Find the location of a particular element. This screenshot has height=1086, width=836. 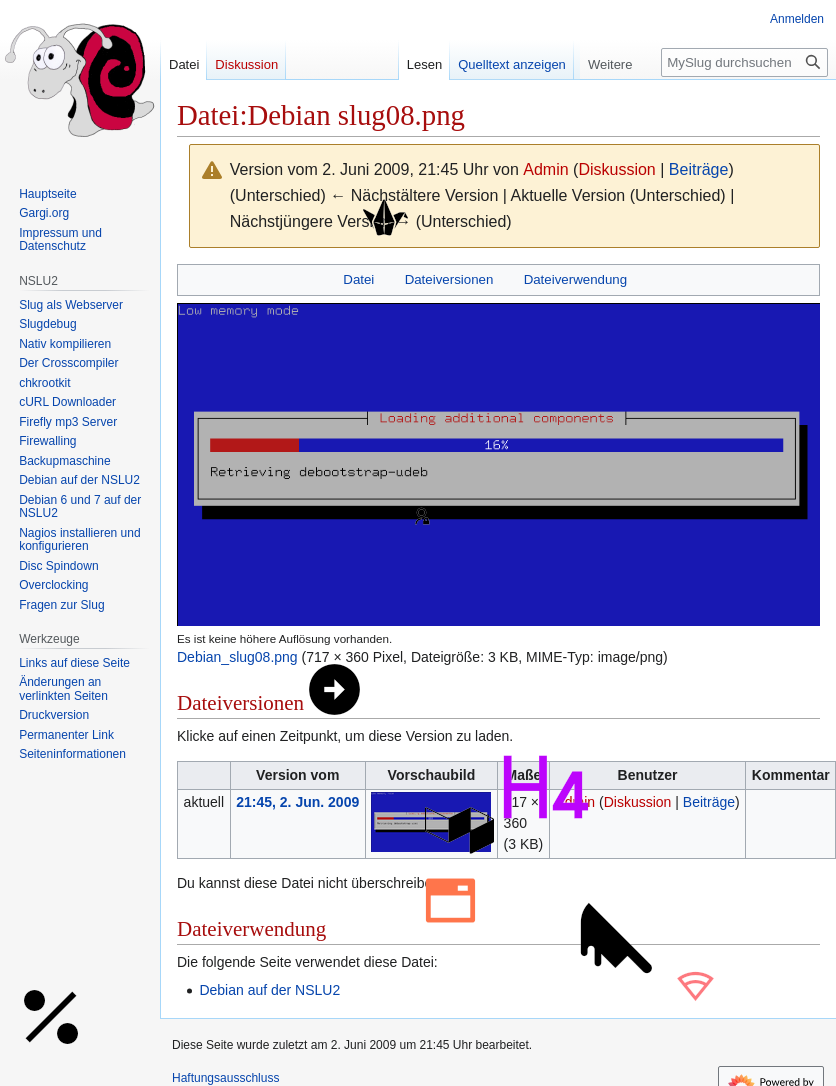

proceed to the next step is located at coordinates (334, 689).